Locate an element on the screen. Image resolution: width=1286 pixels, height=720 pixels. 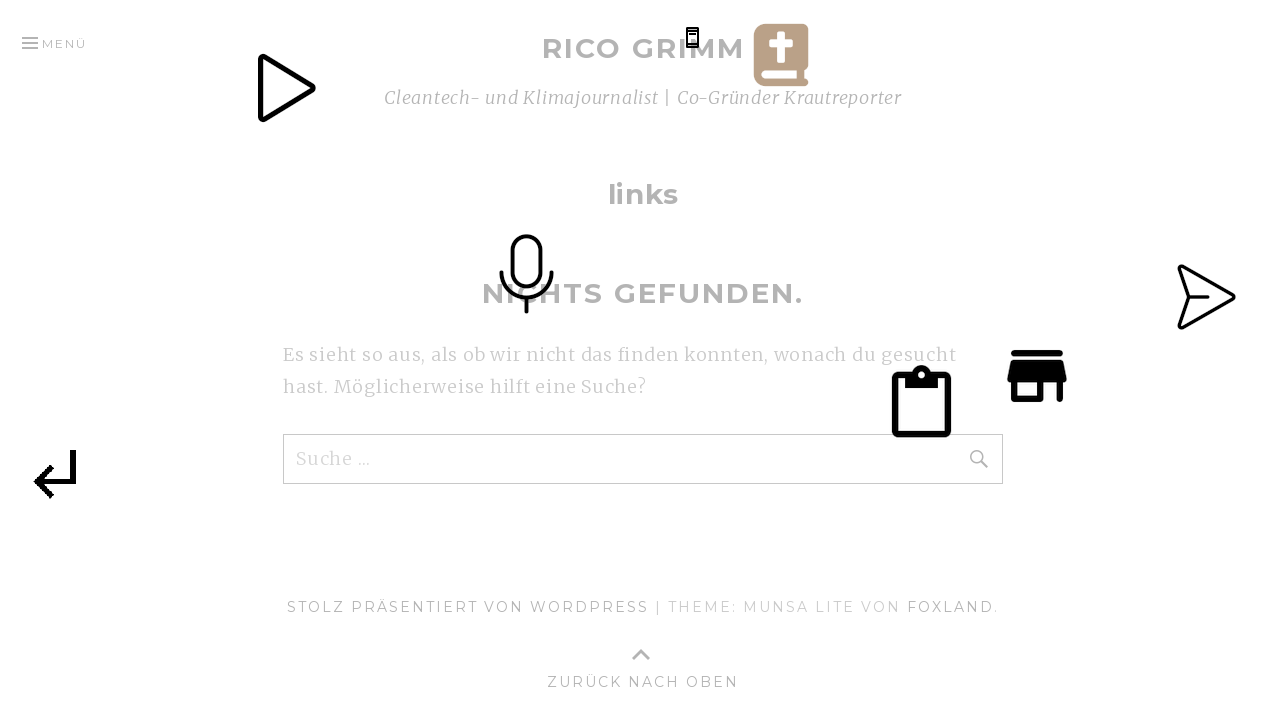
access bible or religious texts is located at coordinates (781, 55).